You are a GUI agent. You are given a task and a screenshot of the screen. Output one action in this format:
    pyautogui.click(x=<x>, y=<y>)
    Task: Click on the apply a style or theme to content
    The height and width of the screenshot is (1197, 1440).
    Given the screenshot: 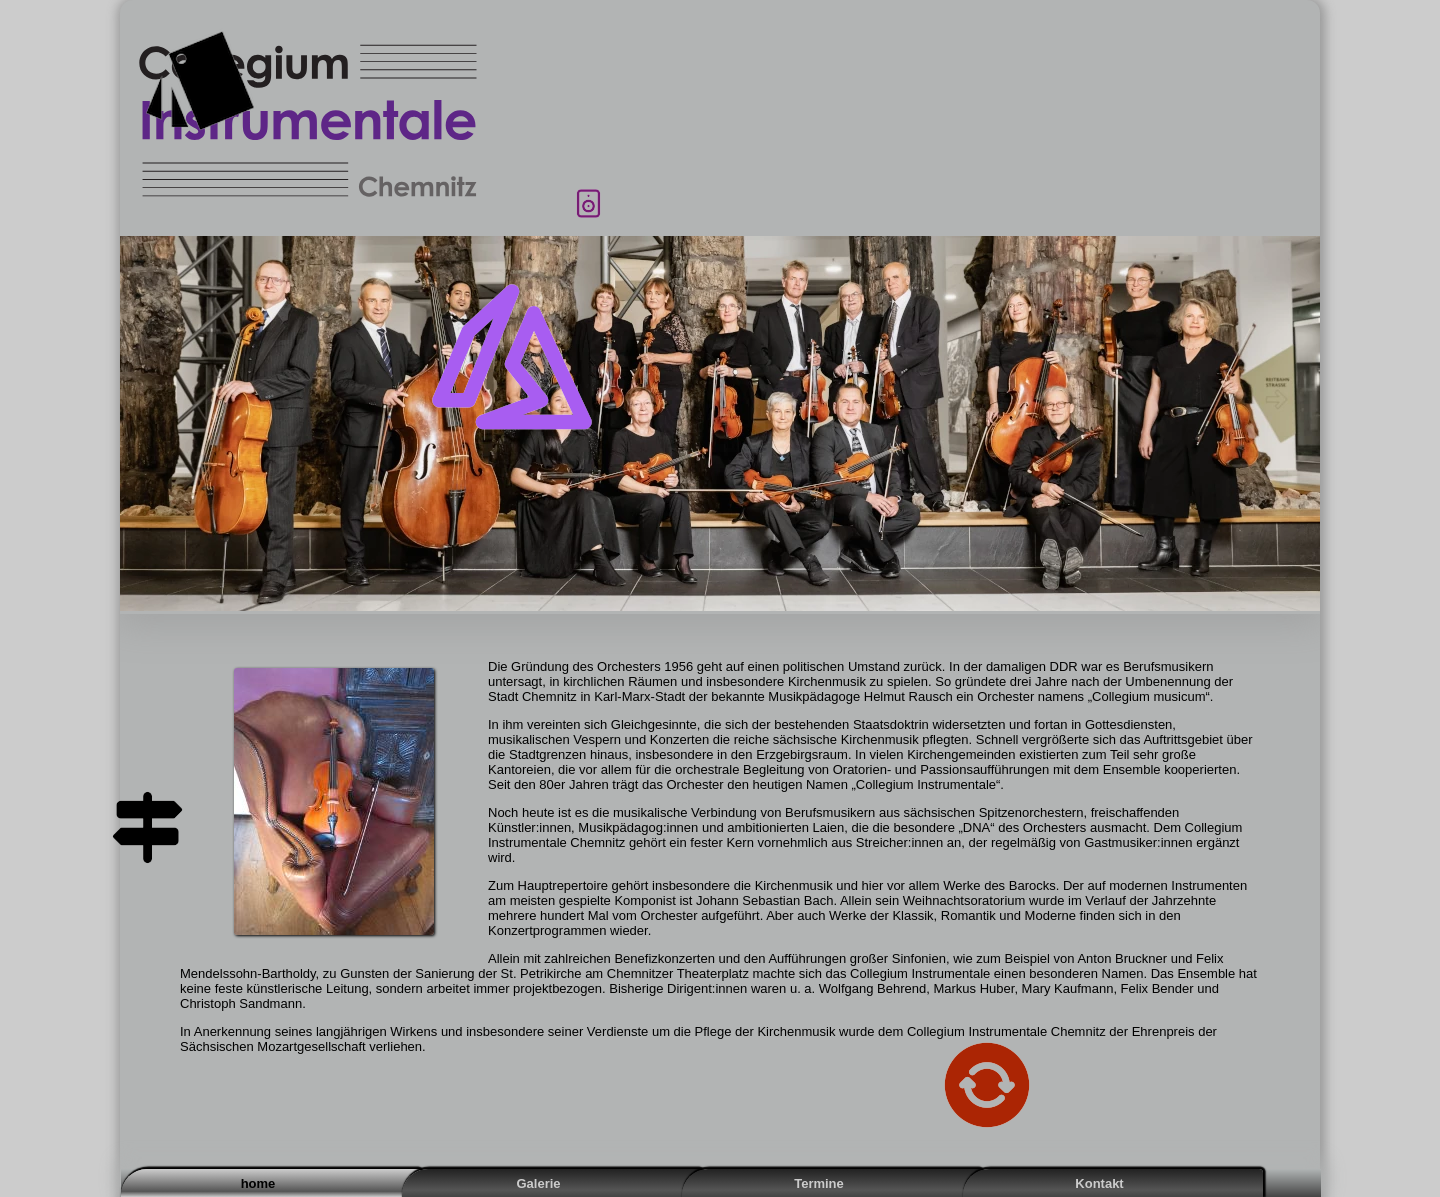 What is the action you would take?
    pyautogui.click(x=201, y=79)
    